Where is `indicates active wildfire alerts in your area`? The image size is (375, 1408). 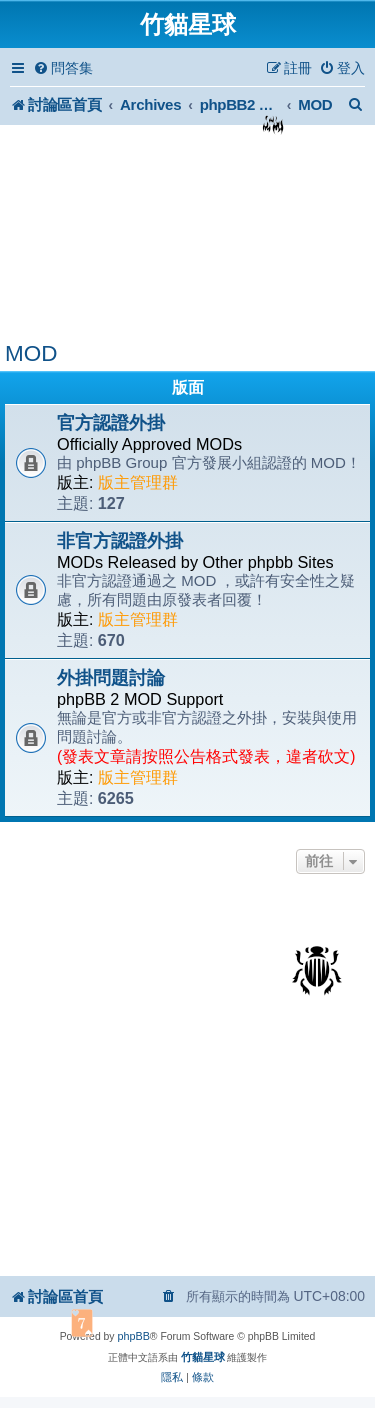 indicates active wildfire alerts in your area is located at coordinates (273, 126).